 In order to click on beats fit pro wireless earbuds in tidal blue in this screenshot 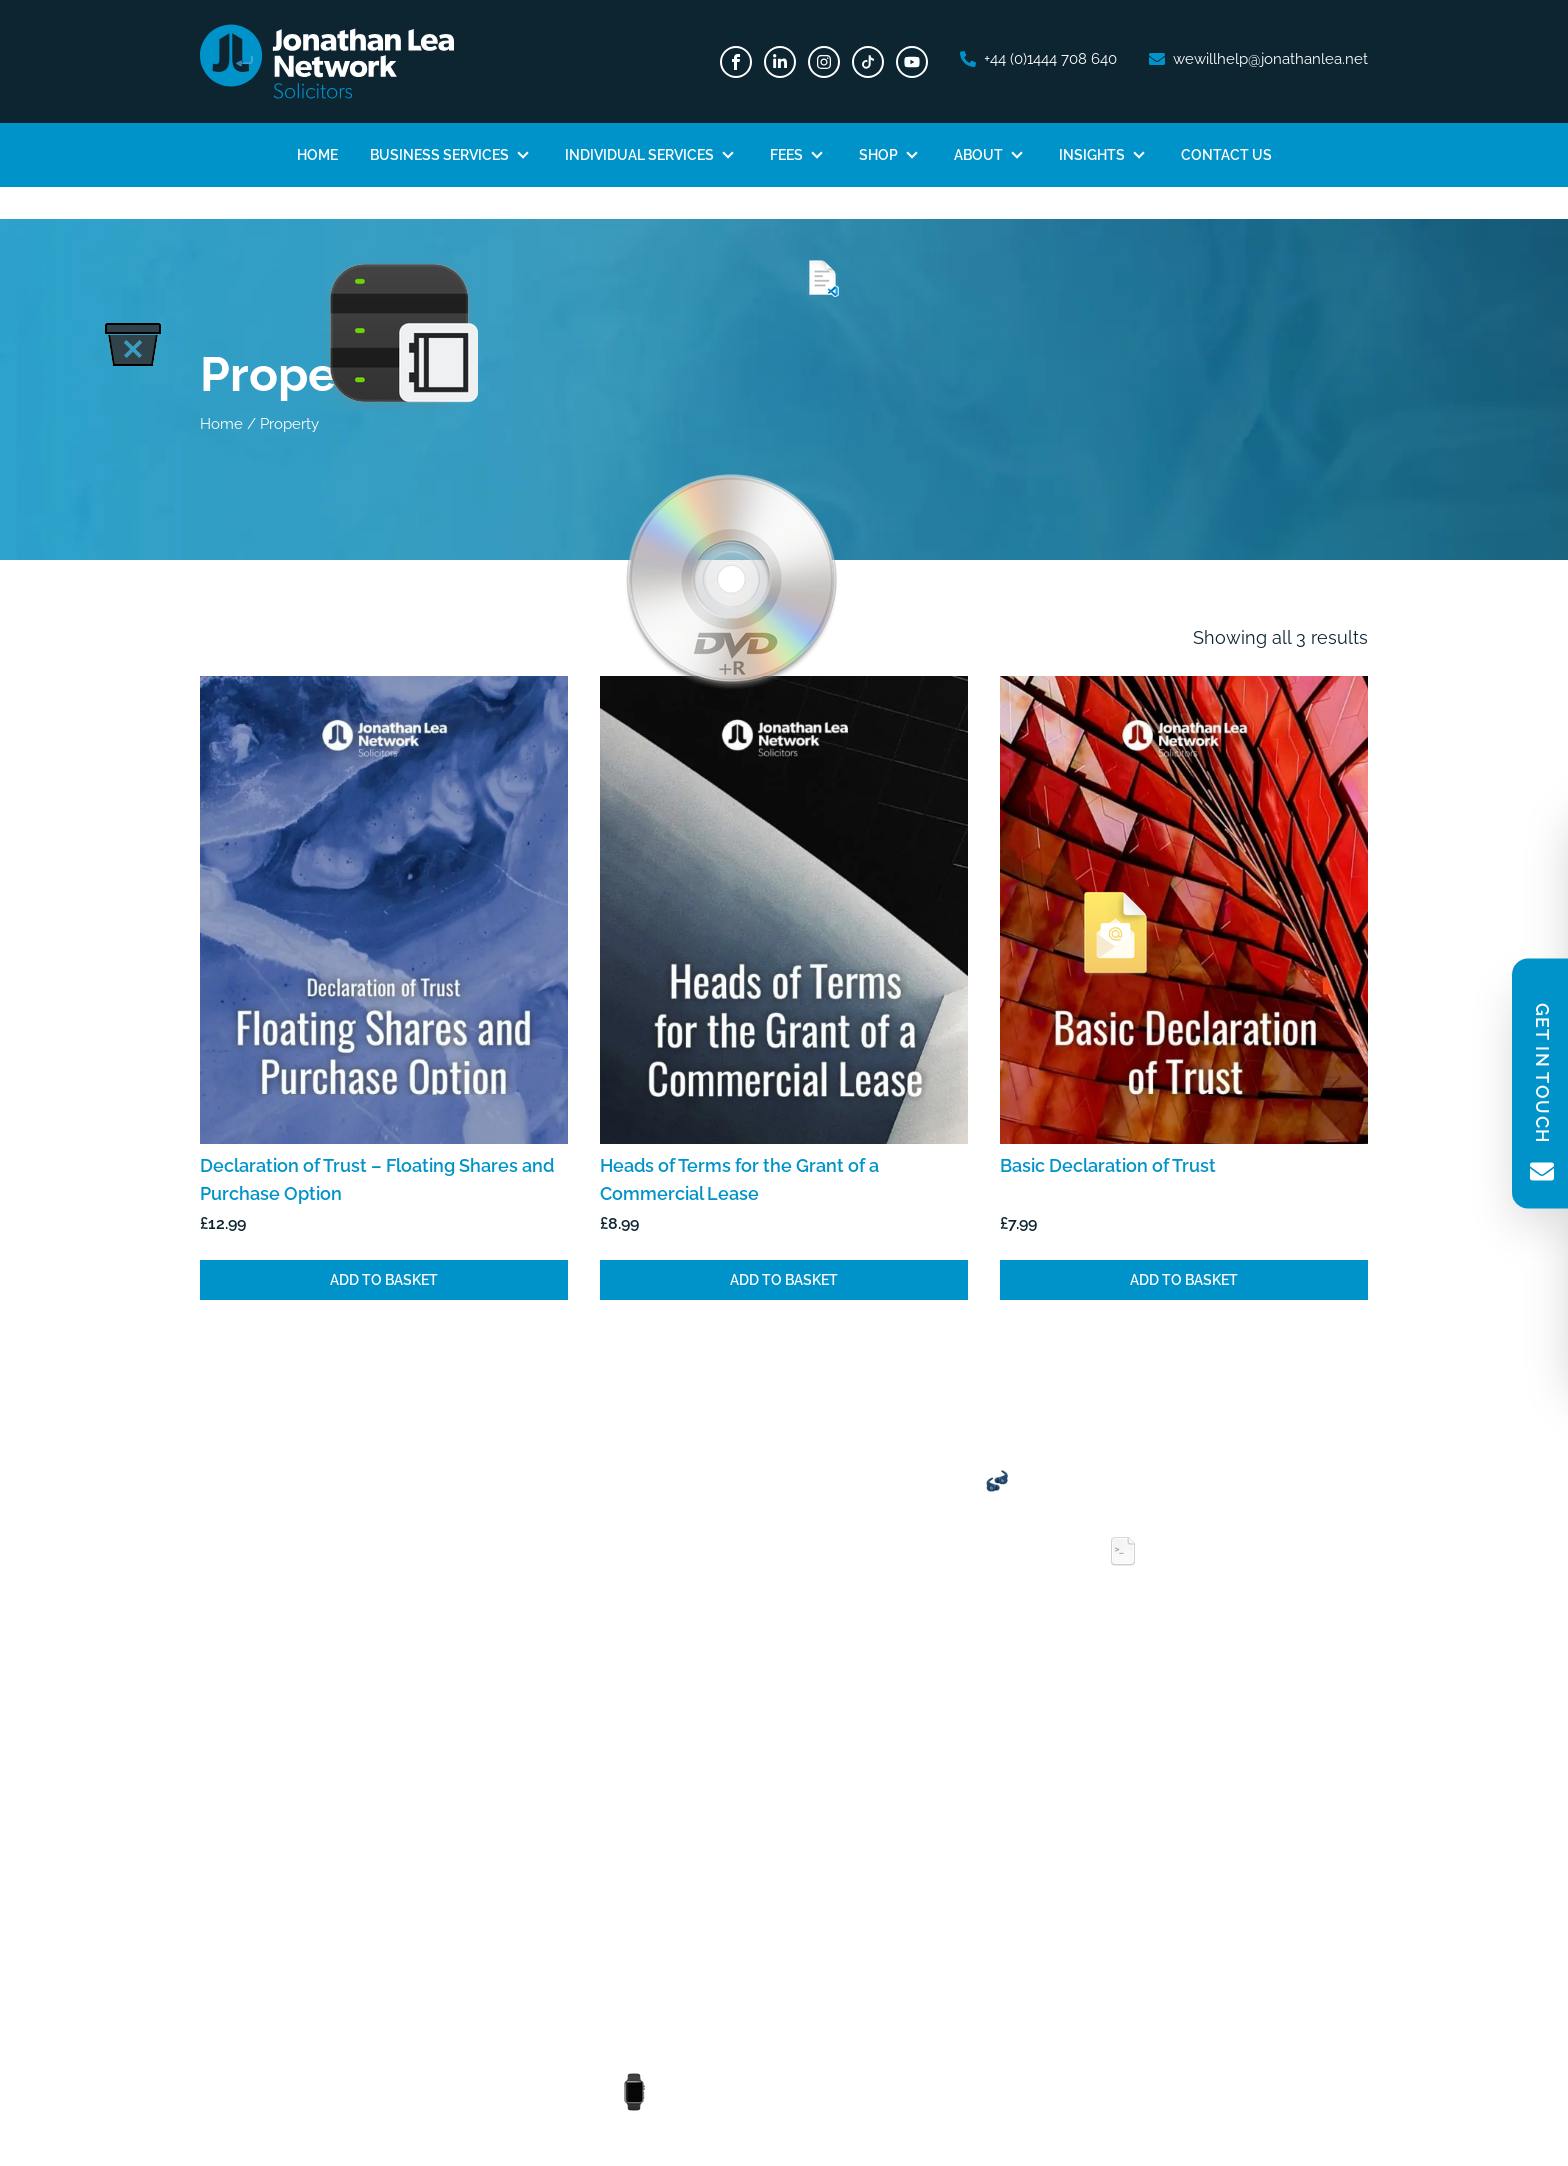, I will do `click(997, 1481)`.